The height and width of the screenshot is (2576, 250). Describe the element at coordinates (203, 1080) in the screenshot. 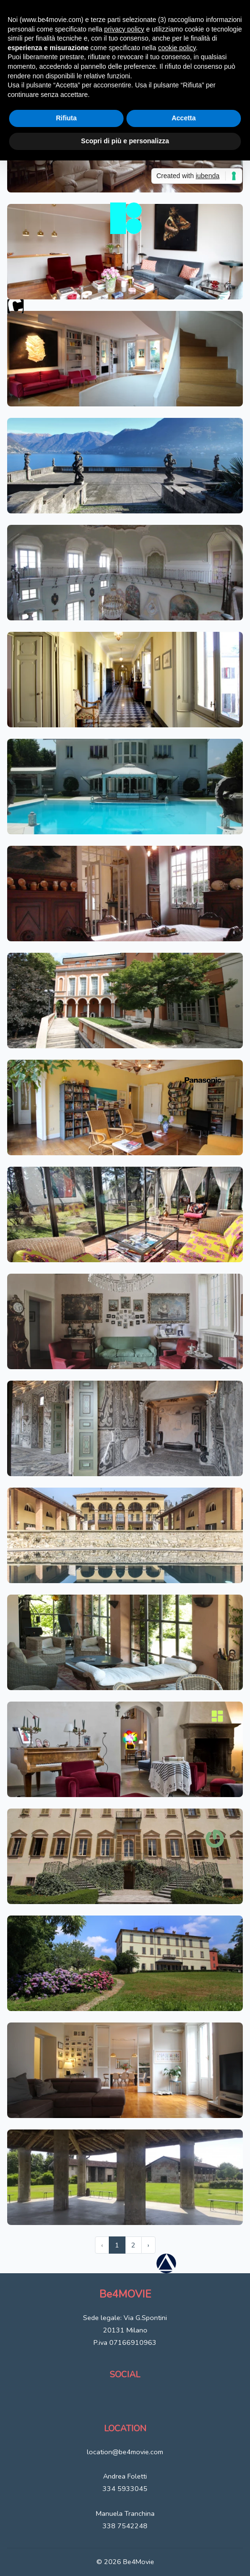

I see `panasonic brand logo` at that location.